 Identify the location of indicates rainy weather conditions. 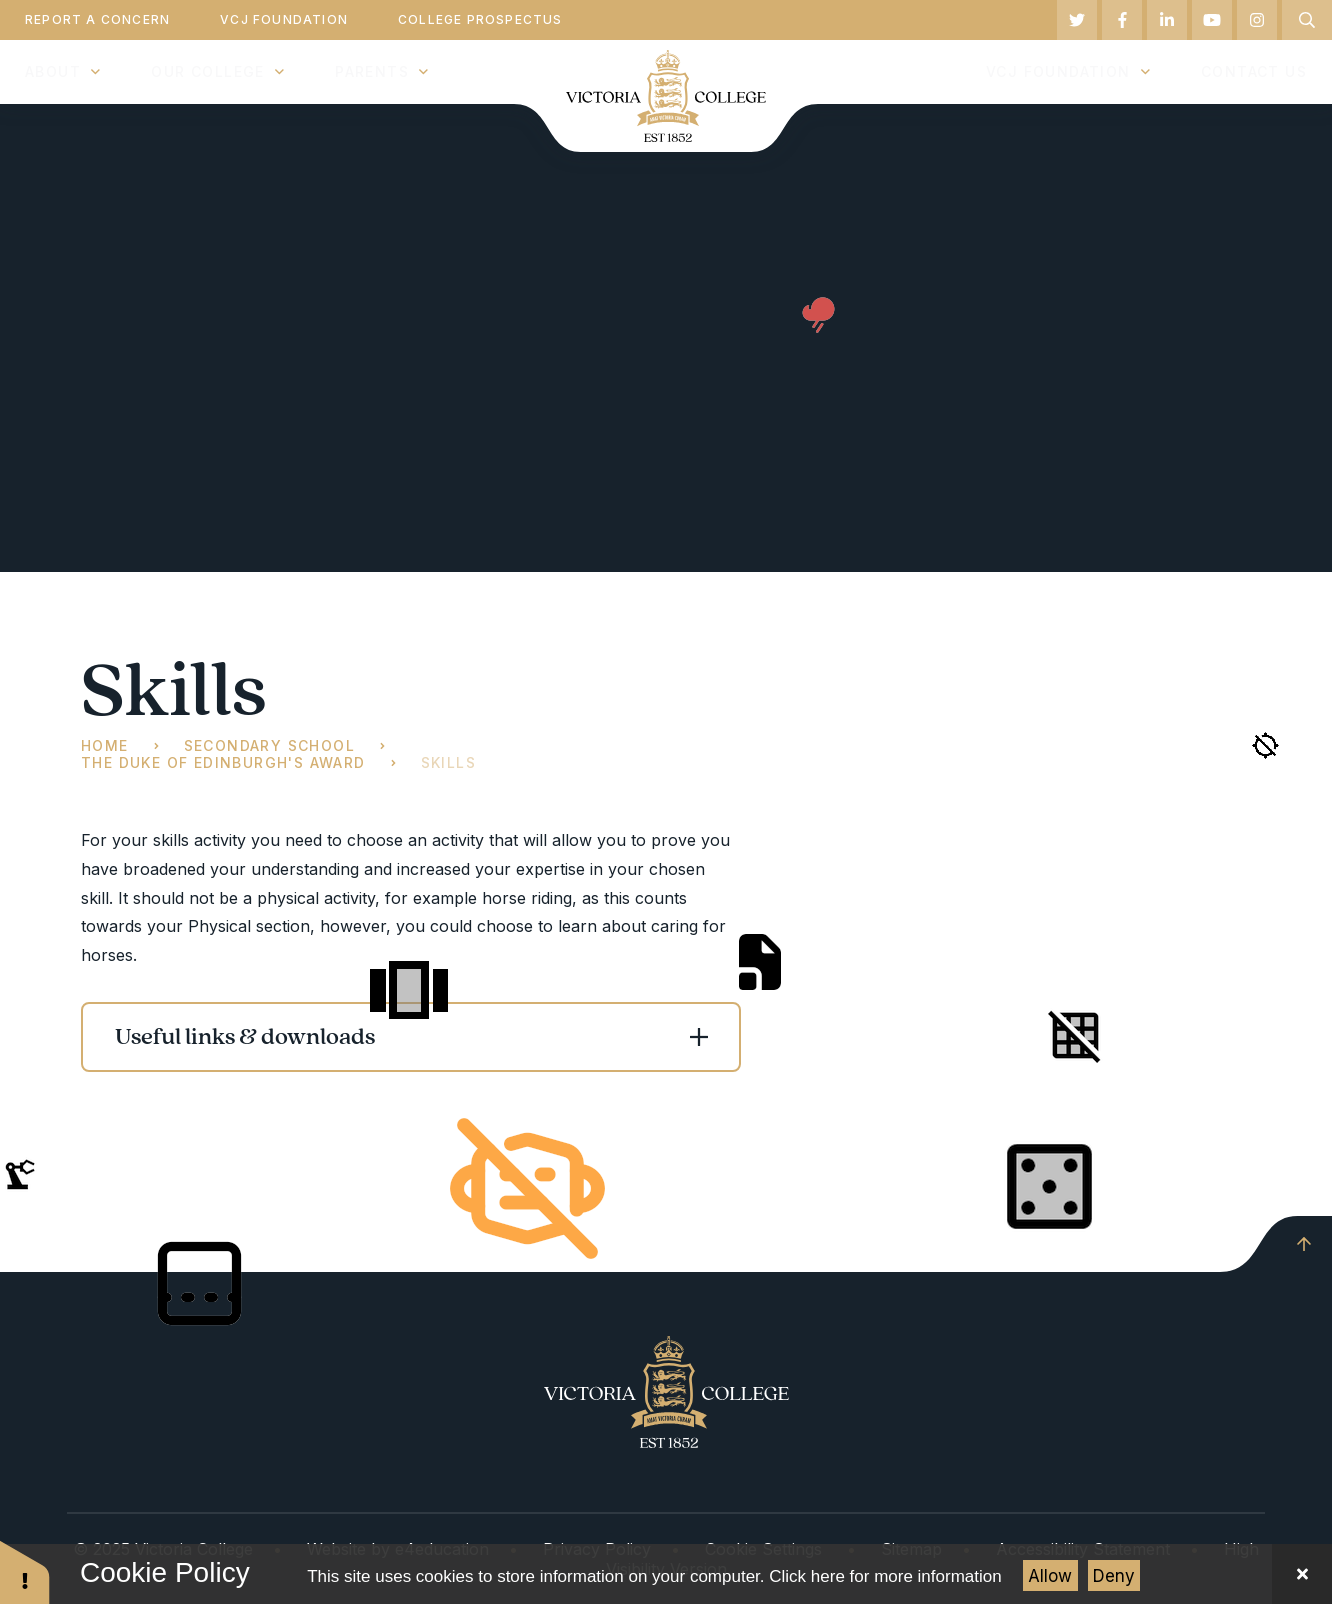
(818, 314).